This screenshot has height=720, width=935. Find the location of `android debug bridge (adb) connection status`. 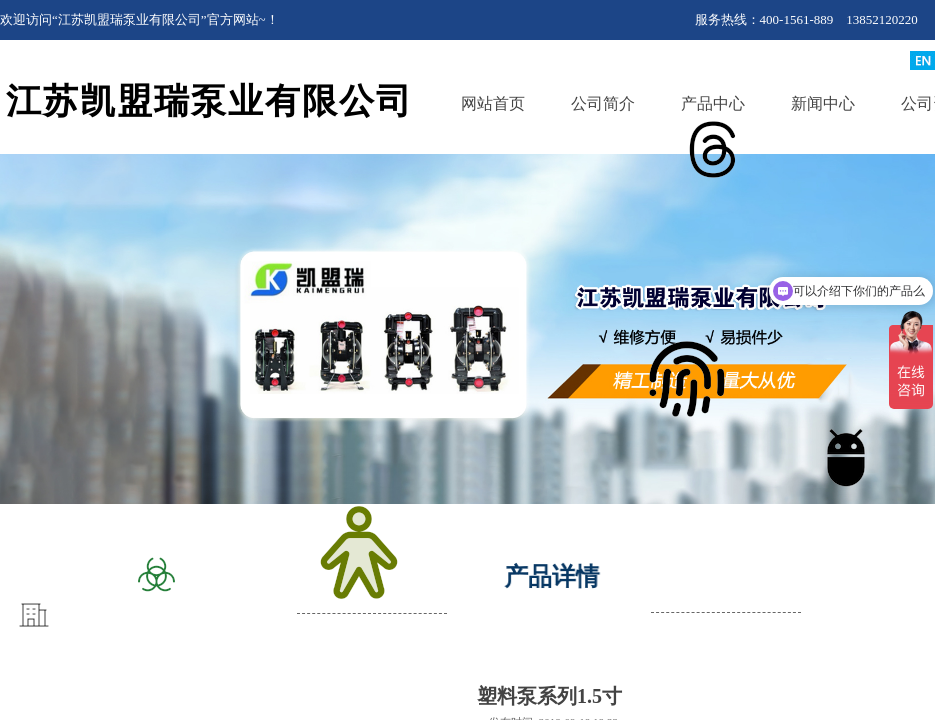

android debug bridge (adb) connection status is located at coordinates (846, 457).